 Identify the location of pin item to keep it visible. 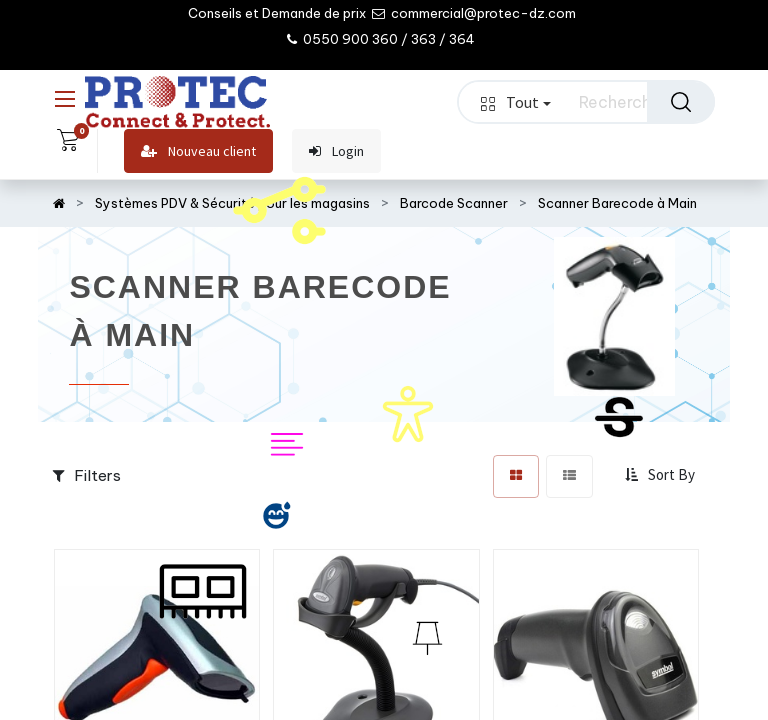
(427, 636).